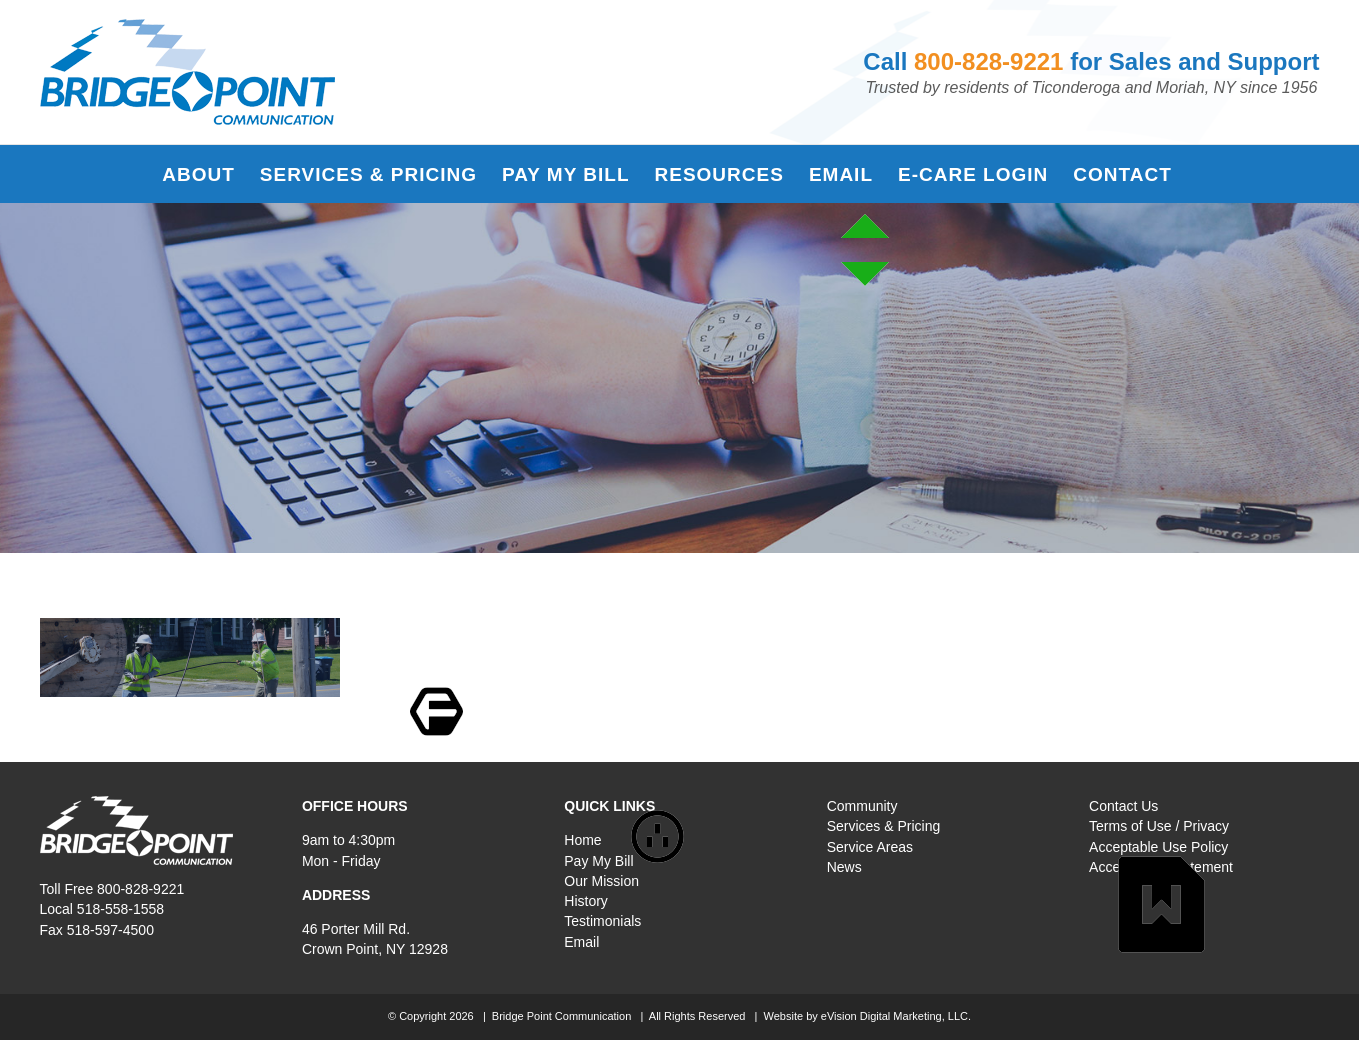 This screenshot has height=1040, width=1359. I want to click on electrical outlet or power socket indicator, so click(657, 836).